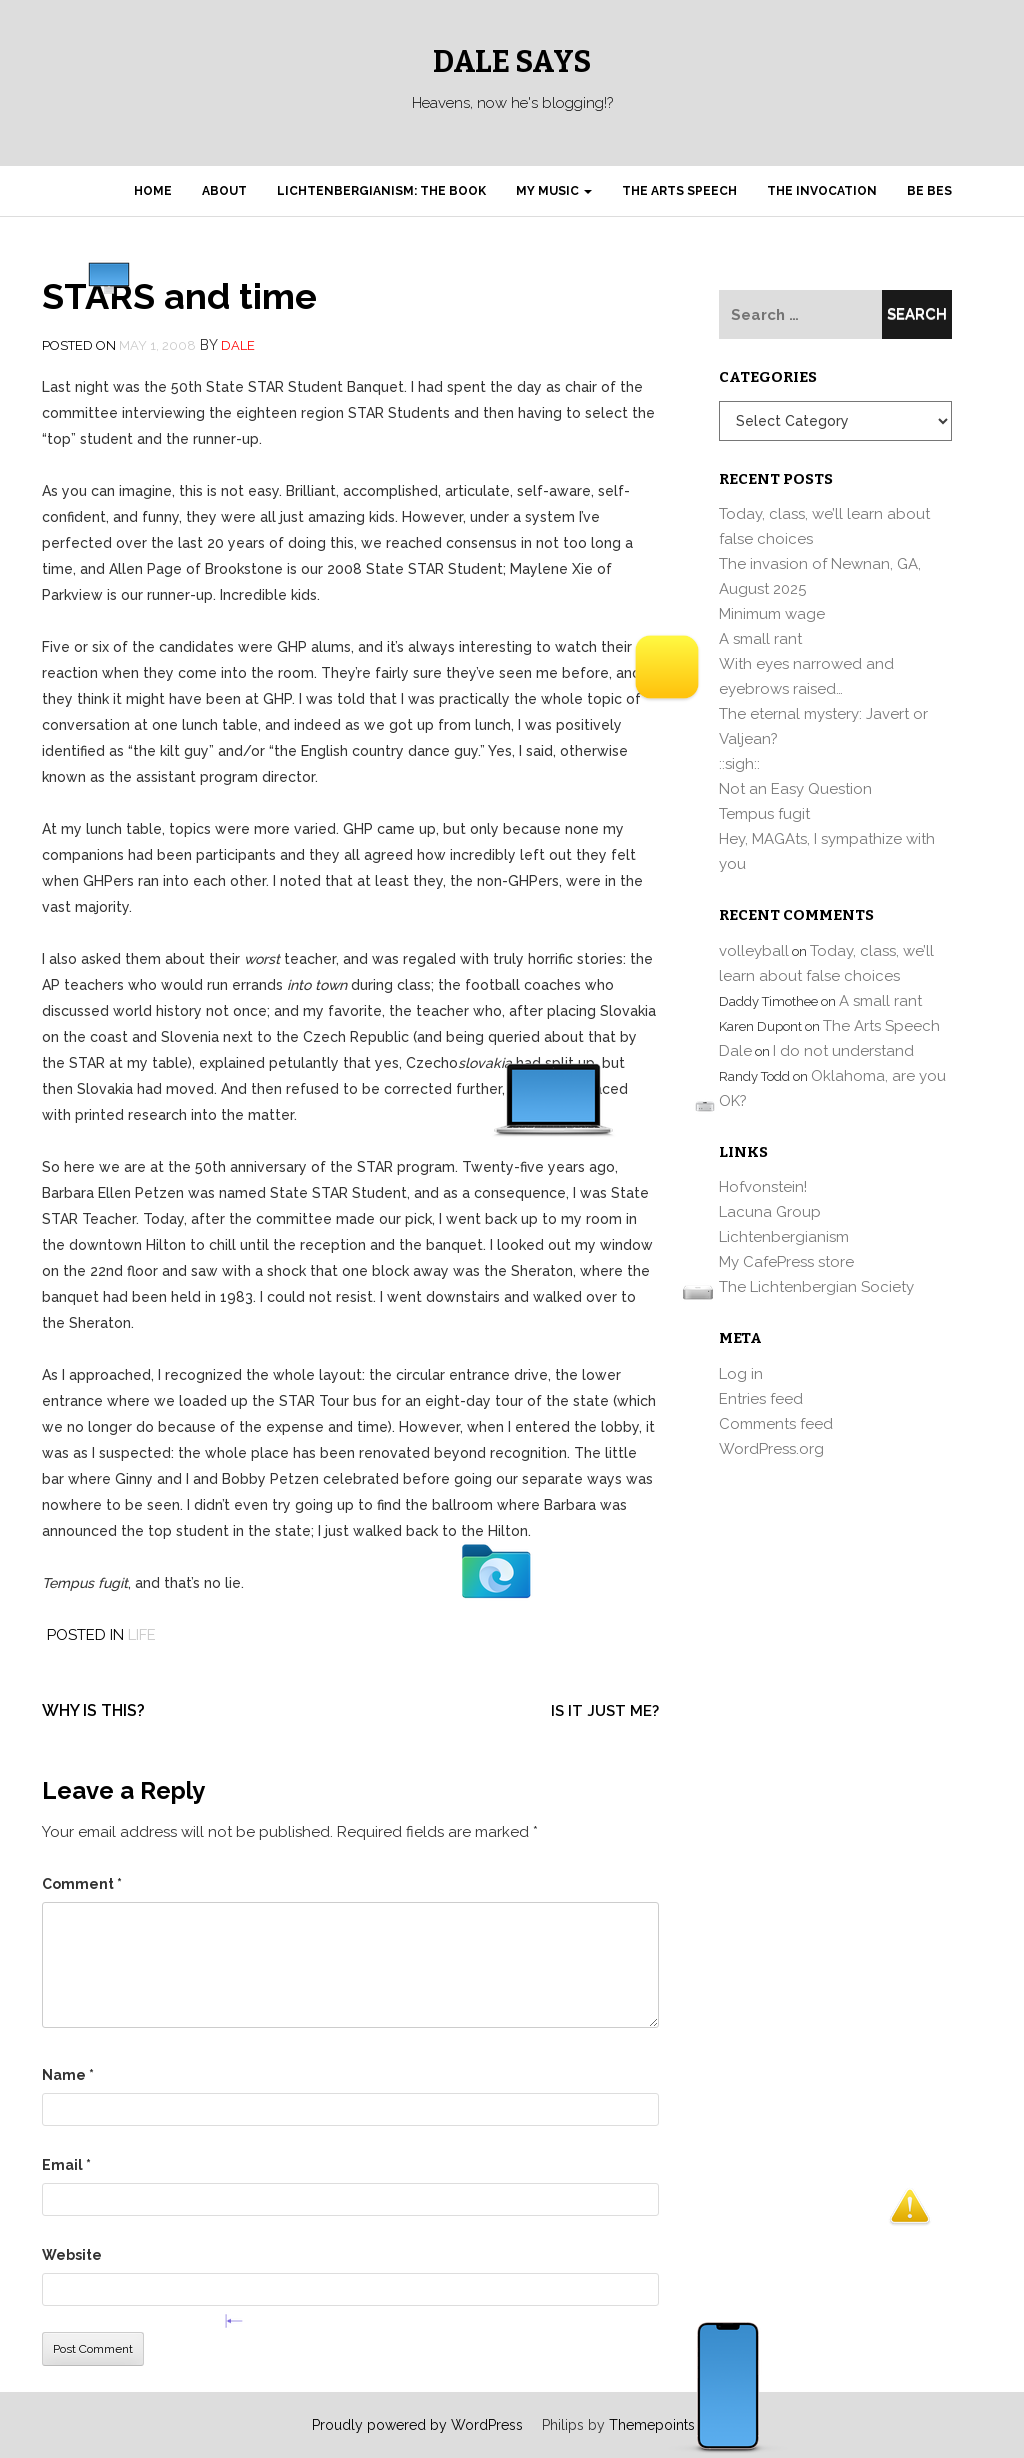  I want to click on apple studio display monitor, so click(109, 276).